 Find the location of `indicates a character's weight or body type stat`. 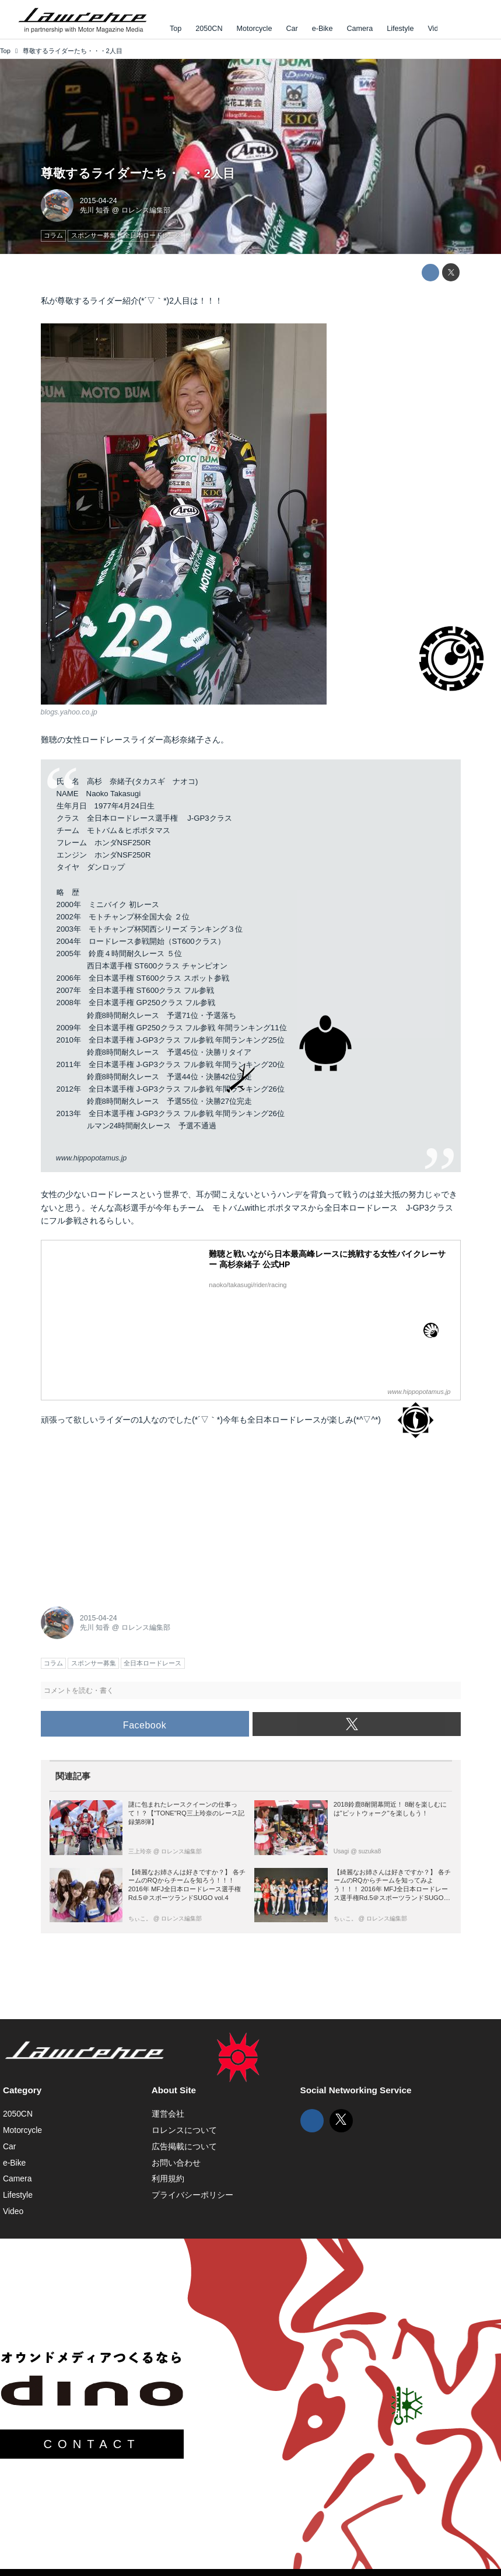

indicates a character's weight or body type stat is located at coordinates (325, 1043).